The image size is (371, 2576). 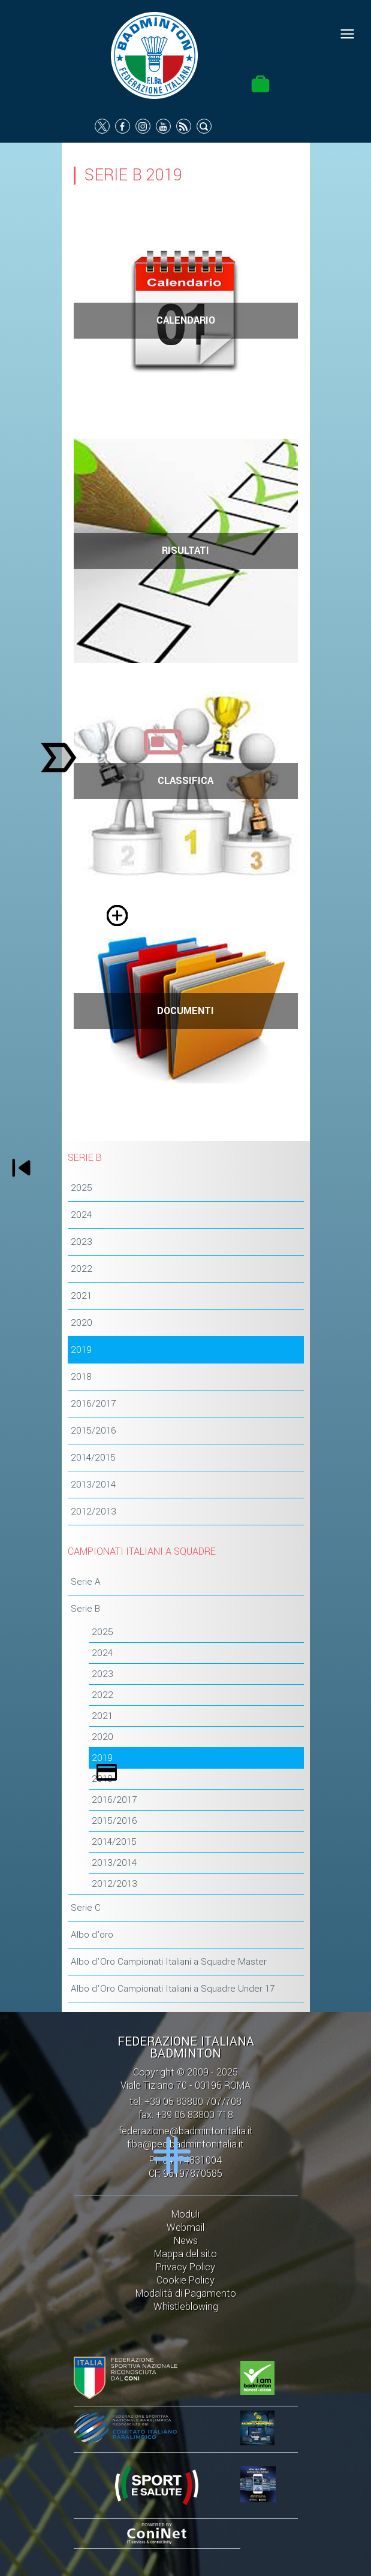 What do you see at coordinates (117, 915) in the screenshot?
I see `add a new item or entry` at bounding box center [117, 915].